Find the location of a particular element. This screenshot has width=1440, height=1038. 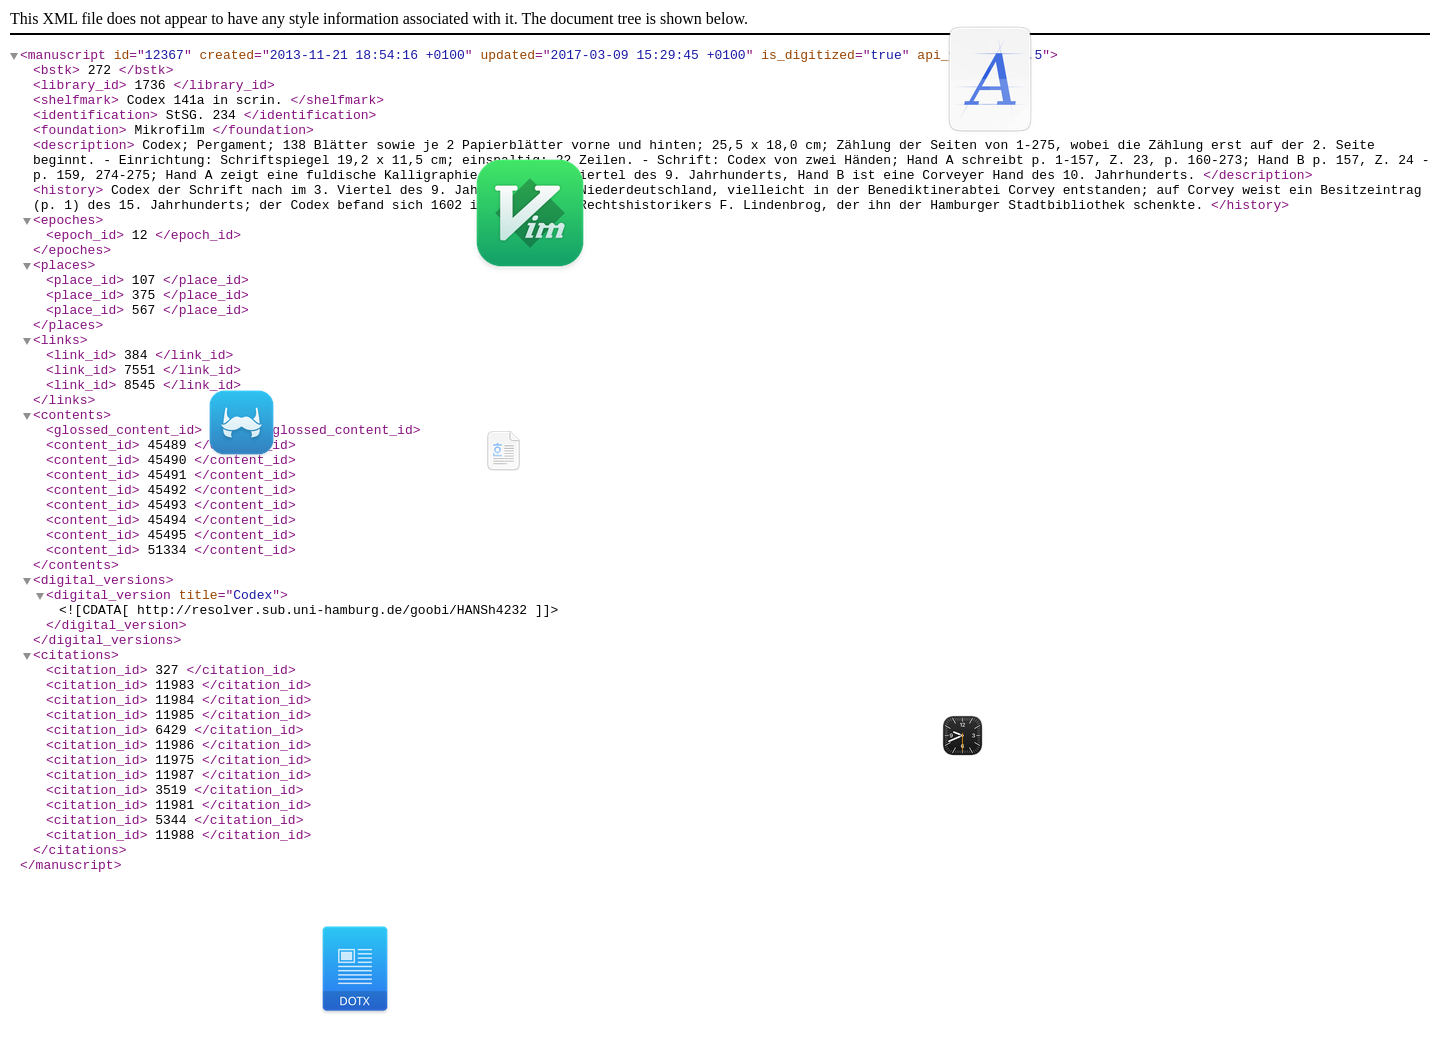

a microsoft word template file (.dotx) is located at coordinates (355, 970).